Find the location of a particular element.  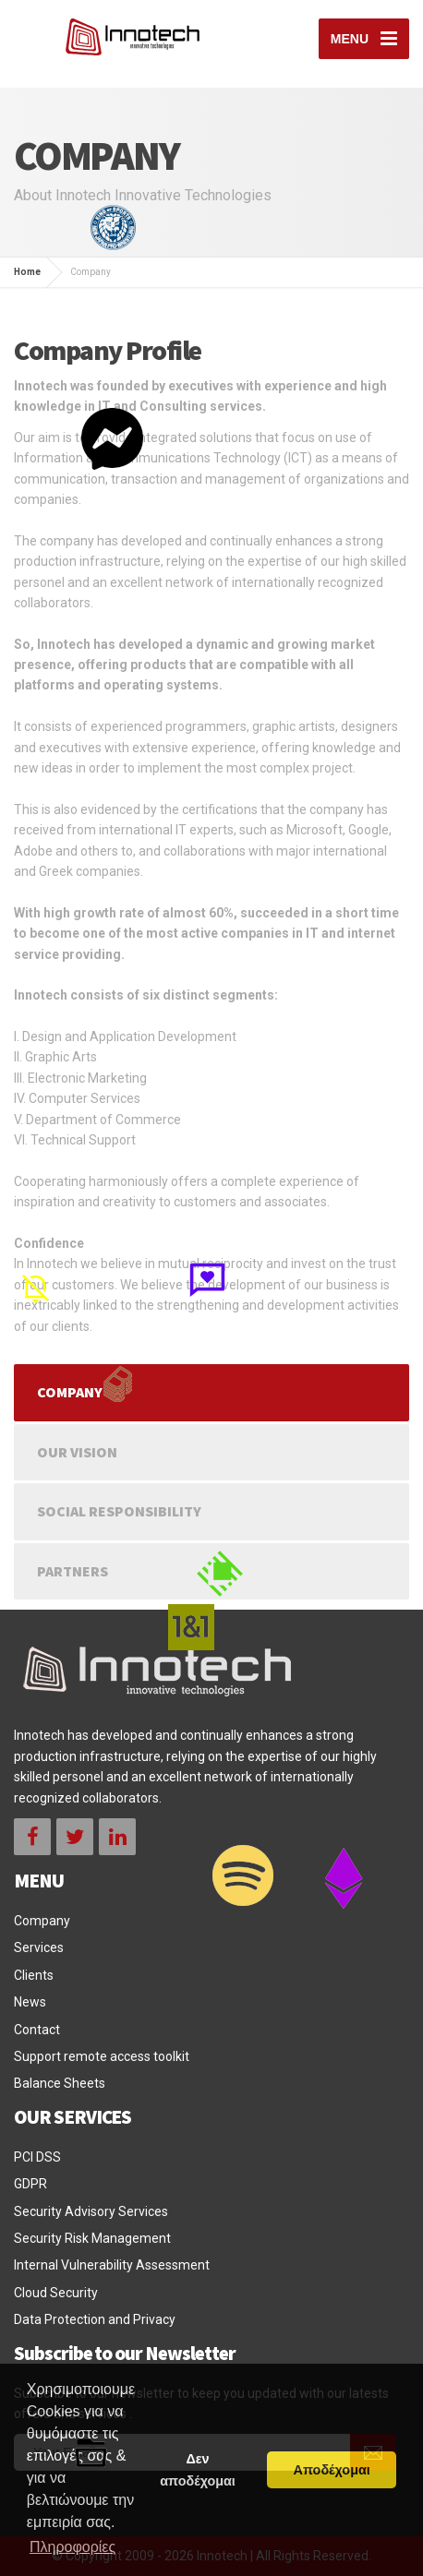

new japan pro-wrestling official logo is located at coordinates (113, 227).